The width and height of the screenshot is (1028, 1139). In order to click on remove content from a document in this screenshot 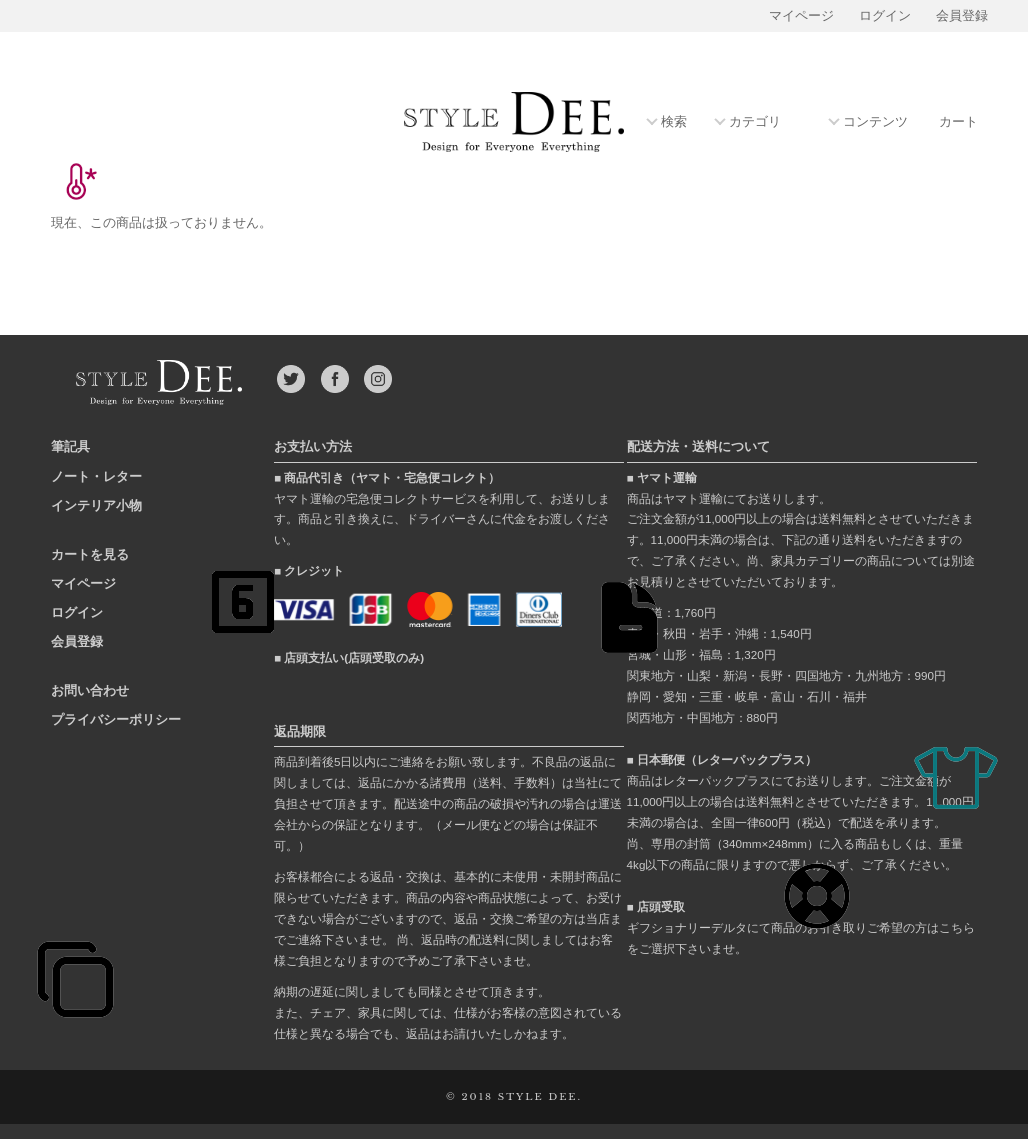, I will do `click(629, 617)`.